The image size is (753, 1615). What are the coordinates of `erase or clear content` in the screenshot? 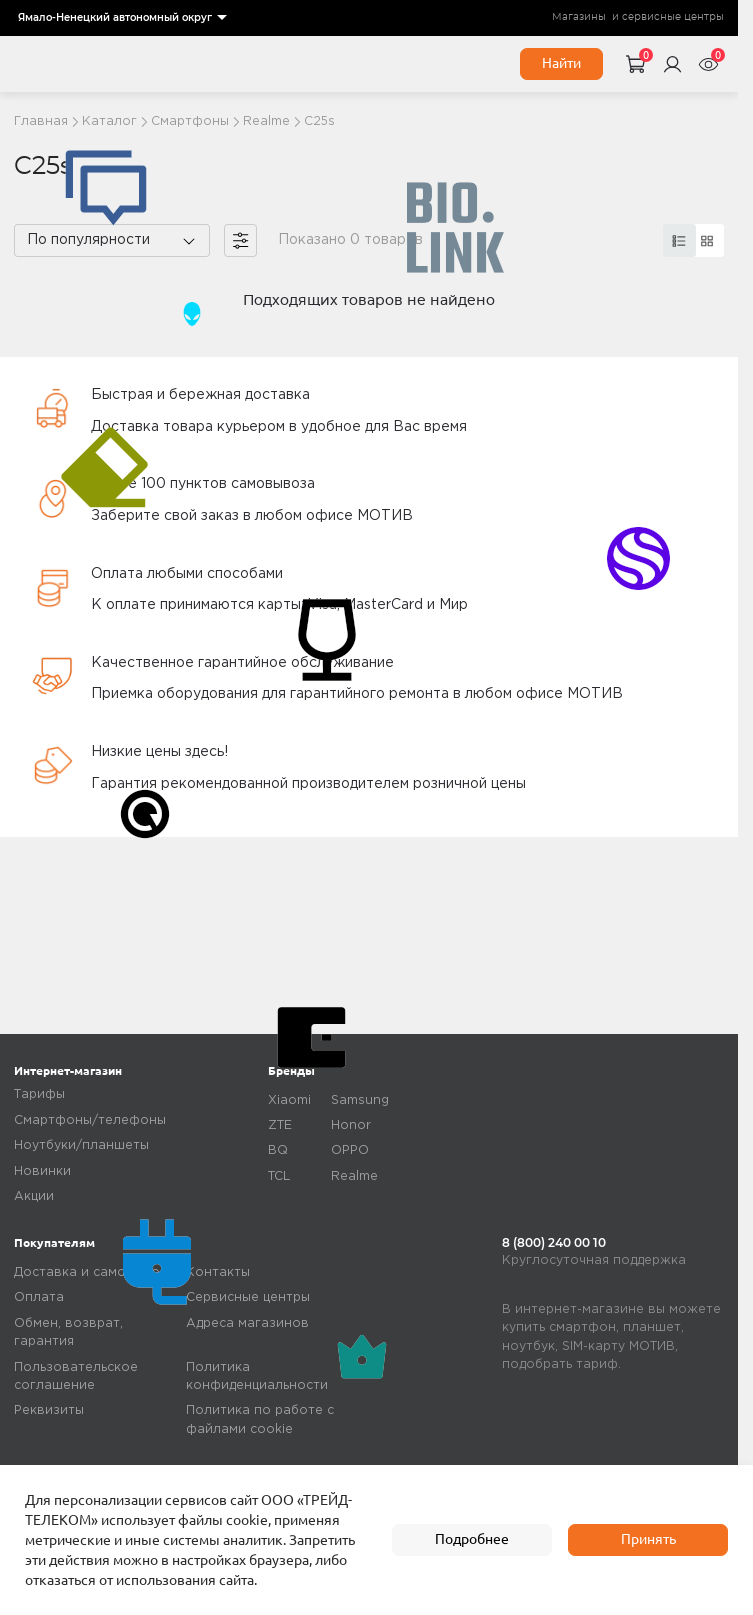 It's located at (107, 469).